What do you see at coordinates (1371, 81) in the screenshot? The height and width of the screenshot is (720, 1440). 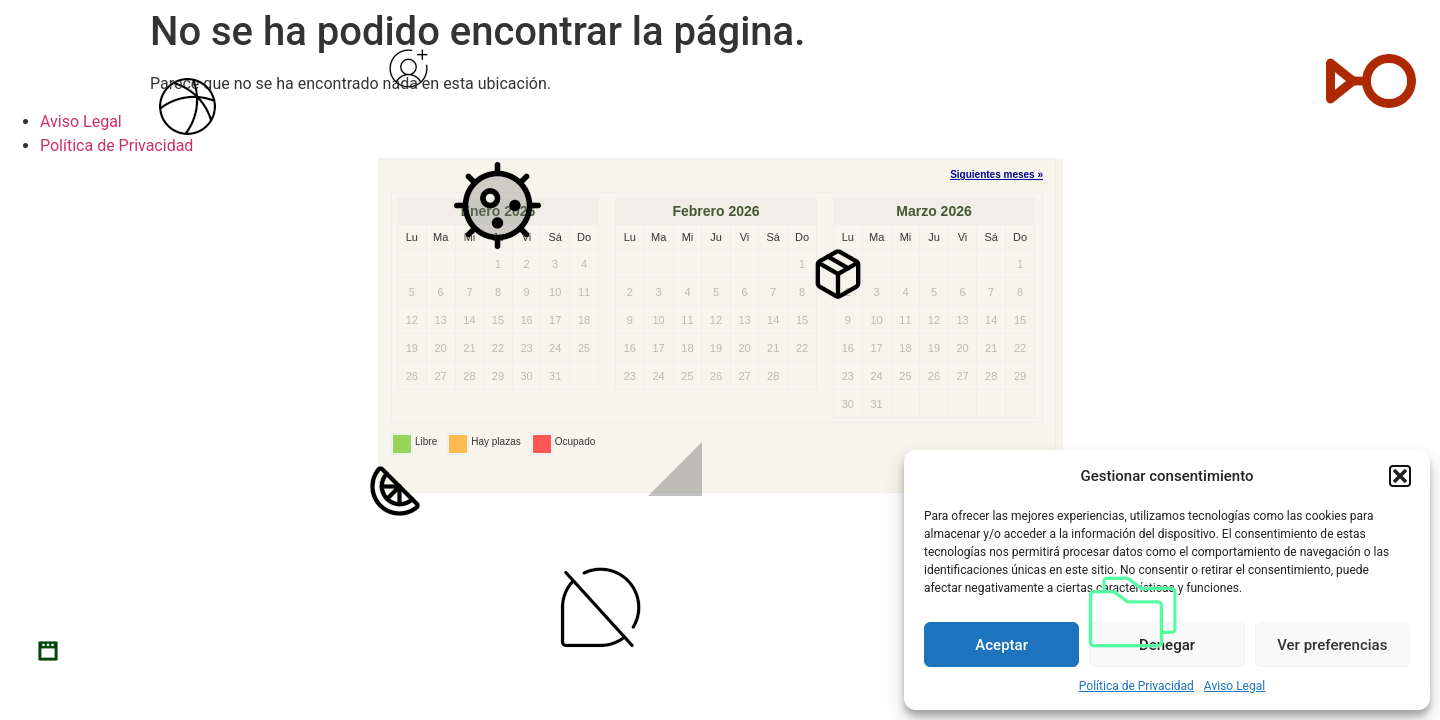 I see `select third gender or non-binary option` at bounding box center [1371, 81].